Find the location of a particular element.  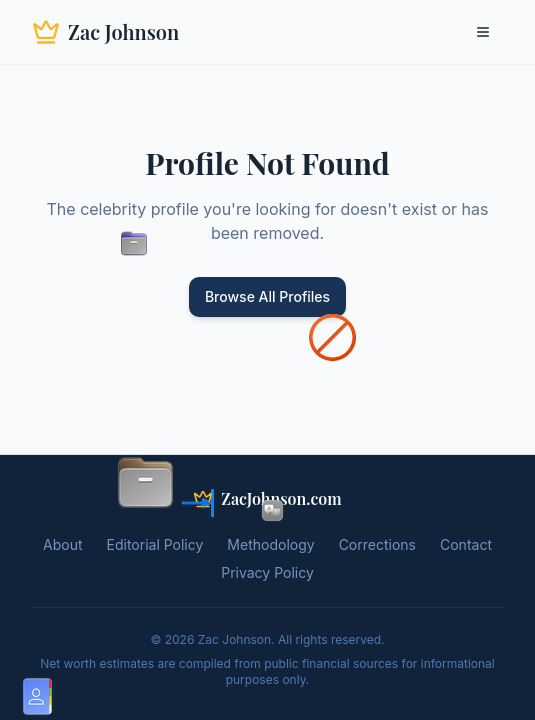

open the translate app is located at coordinates (272, 510).